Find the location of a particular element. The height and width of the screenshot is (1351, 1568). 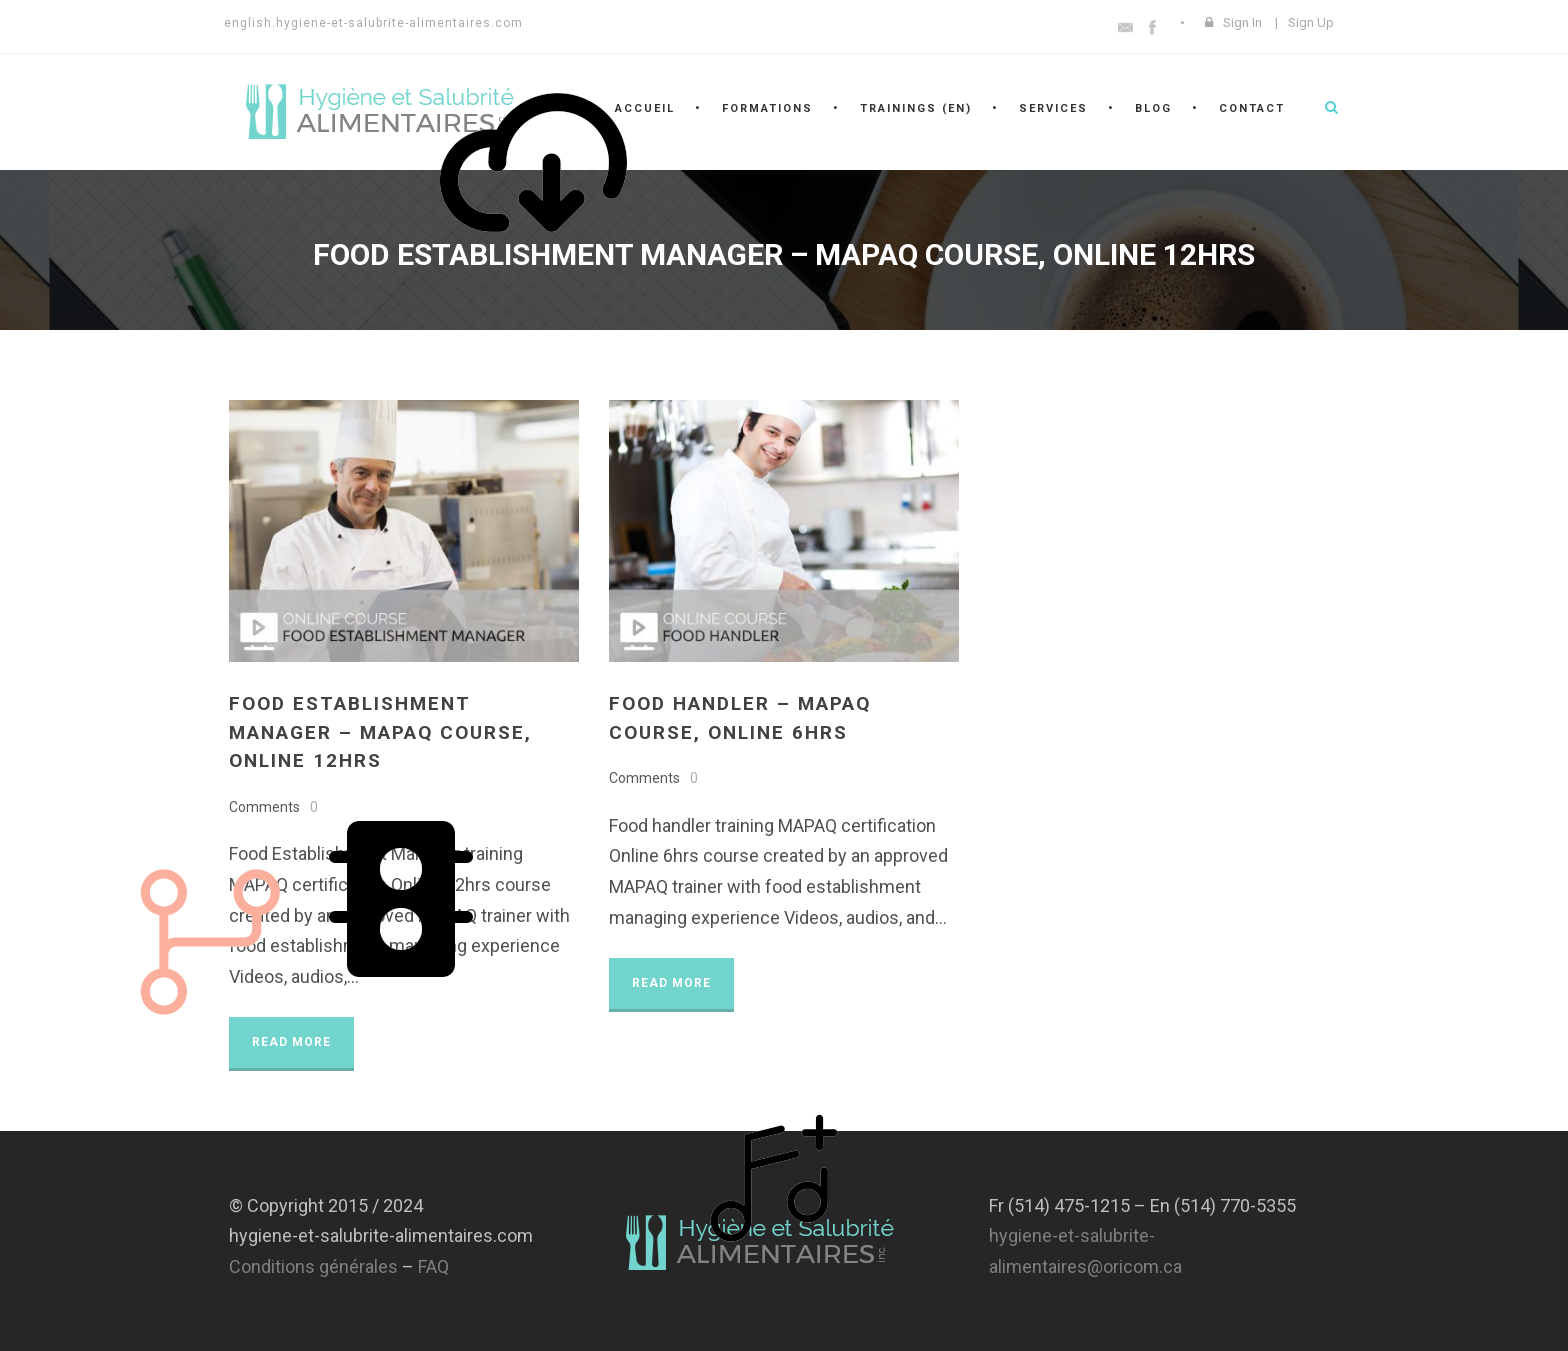

add a new song to your library is located at coordinates (776, 1180).